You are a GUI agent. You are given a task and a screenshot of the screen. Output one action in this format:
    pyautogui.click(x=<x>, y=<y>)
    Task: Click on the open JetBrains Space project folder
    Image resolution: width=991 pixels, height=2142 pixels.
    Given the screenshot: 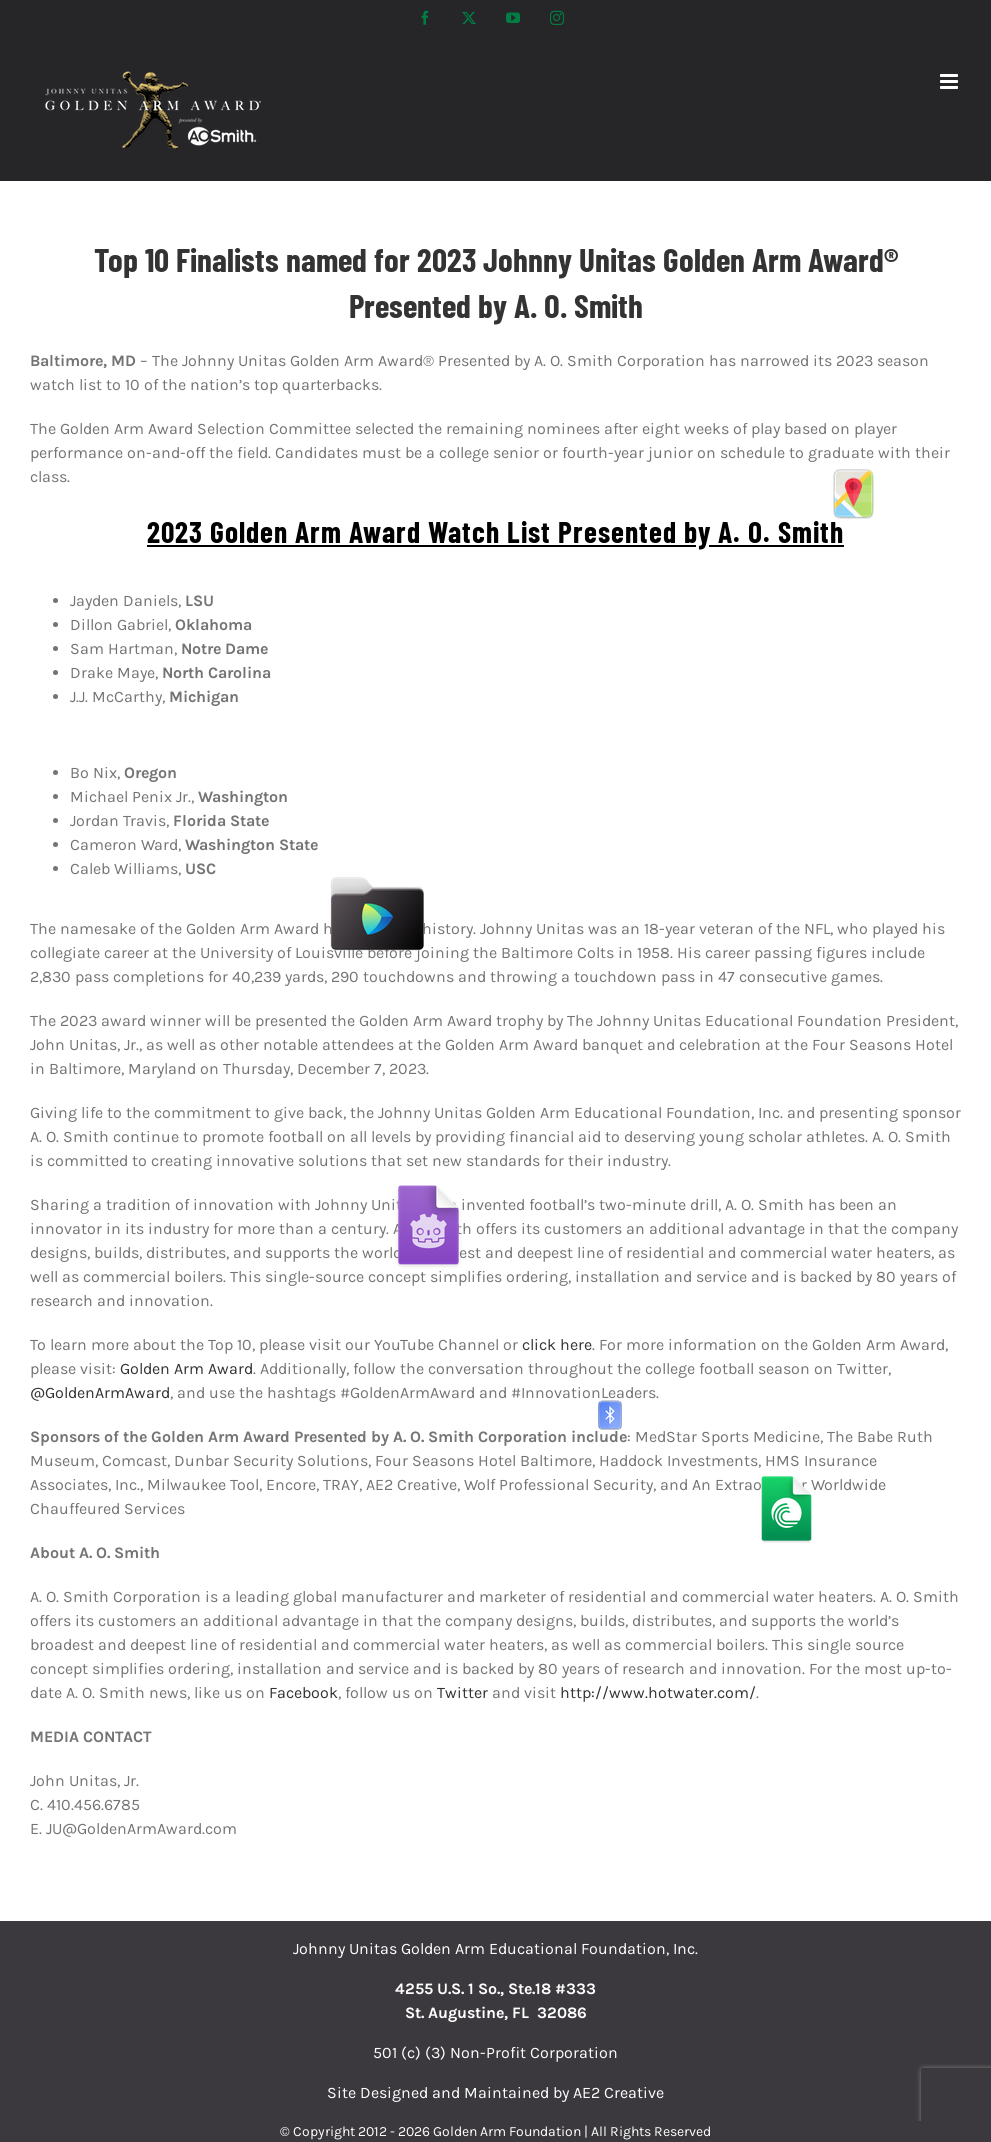 What is the action you would take?
    pyautogui.click(x=377, y=916)
    